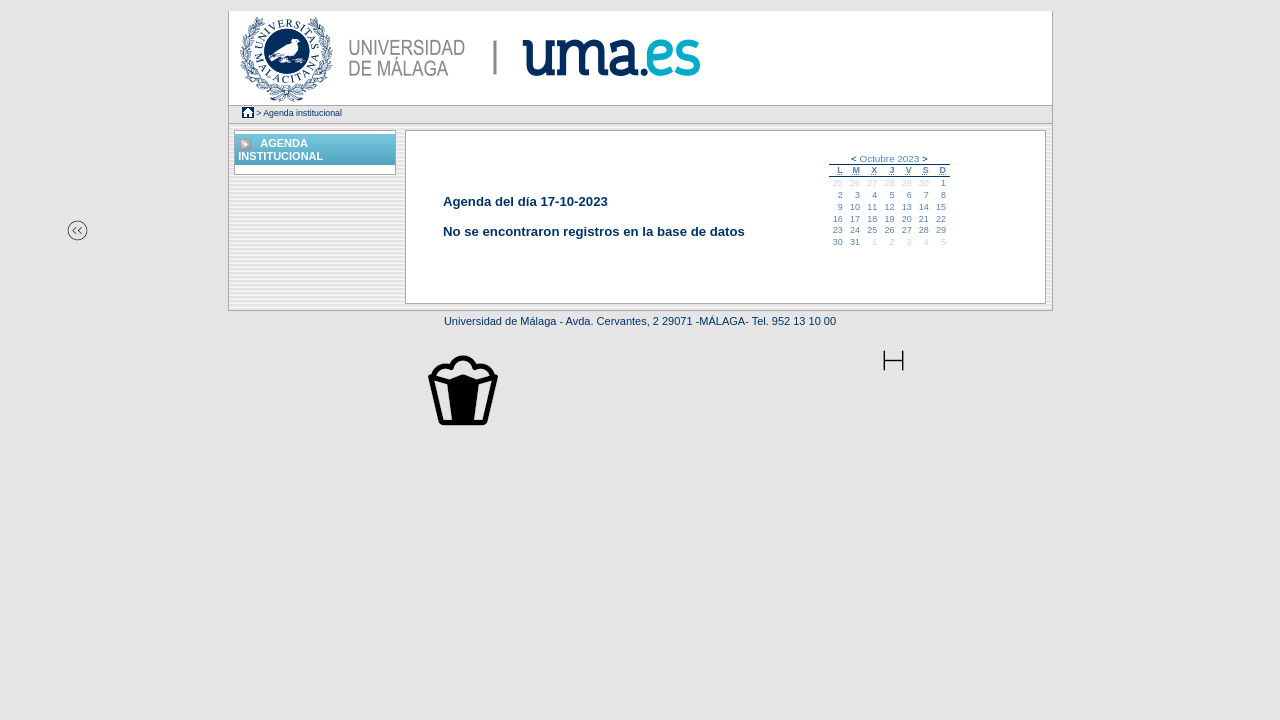 This screenshot has width=1280, height=720. Describe the element at coordinates (893, 360) in the screenshot. I see `format text as a heading` at that location.